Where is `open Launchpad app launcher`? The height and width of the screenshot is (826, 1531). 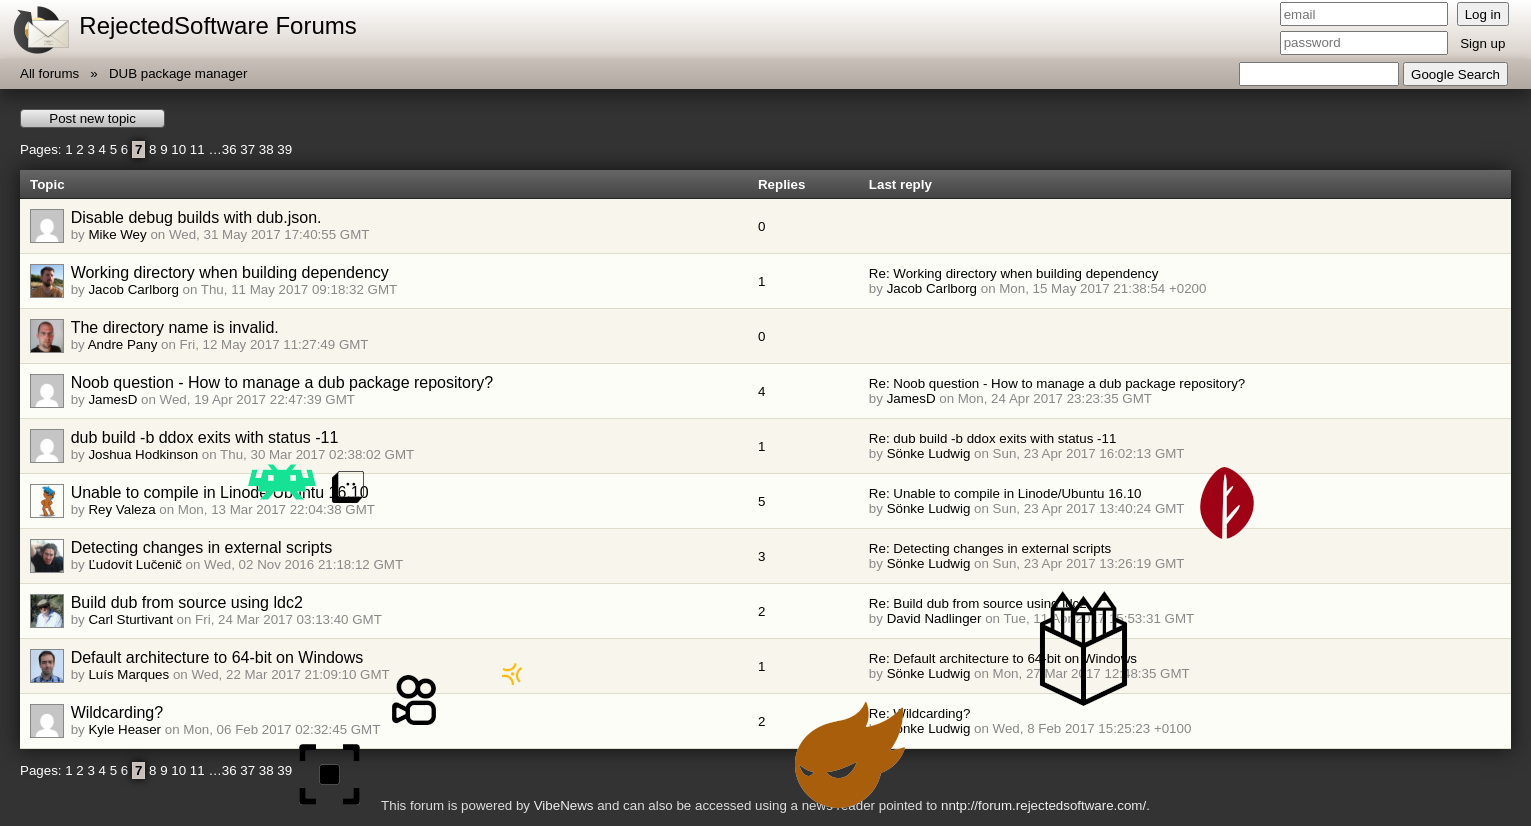
open Launchpad app launcher is located at coordinates (512, 674).